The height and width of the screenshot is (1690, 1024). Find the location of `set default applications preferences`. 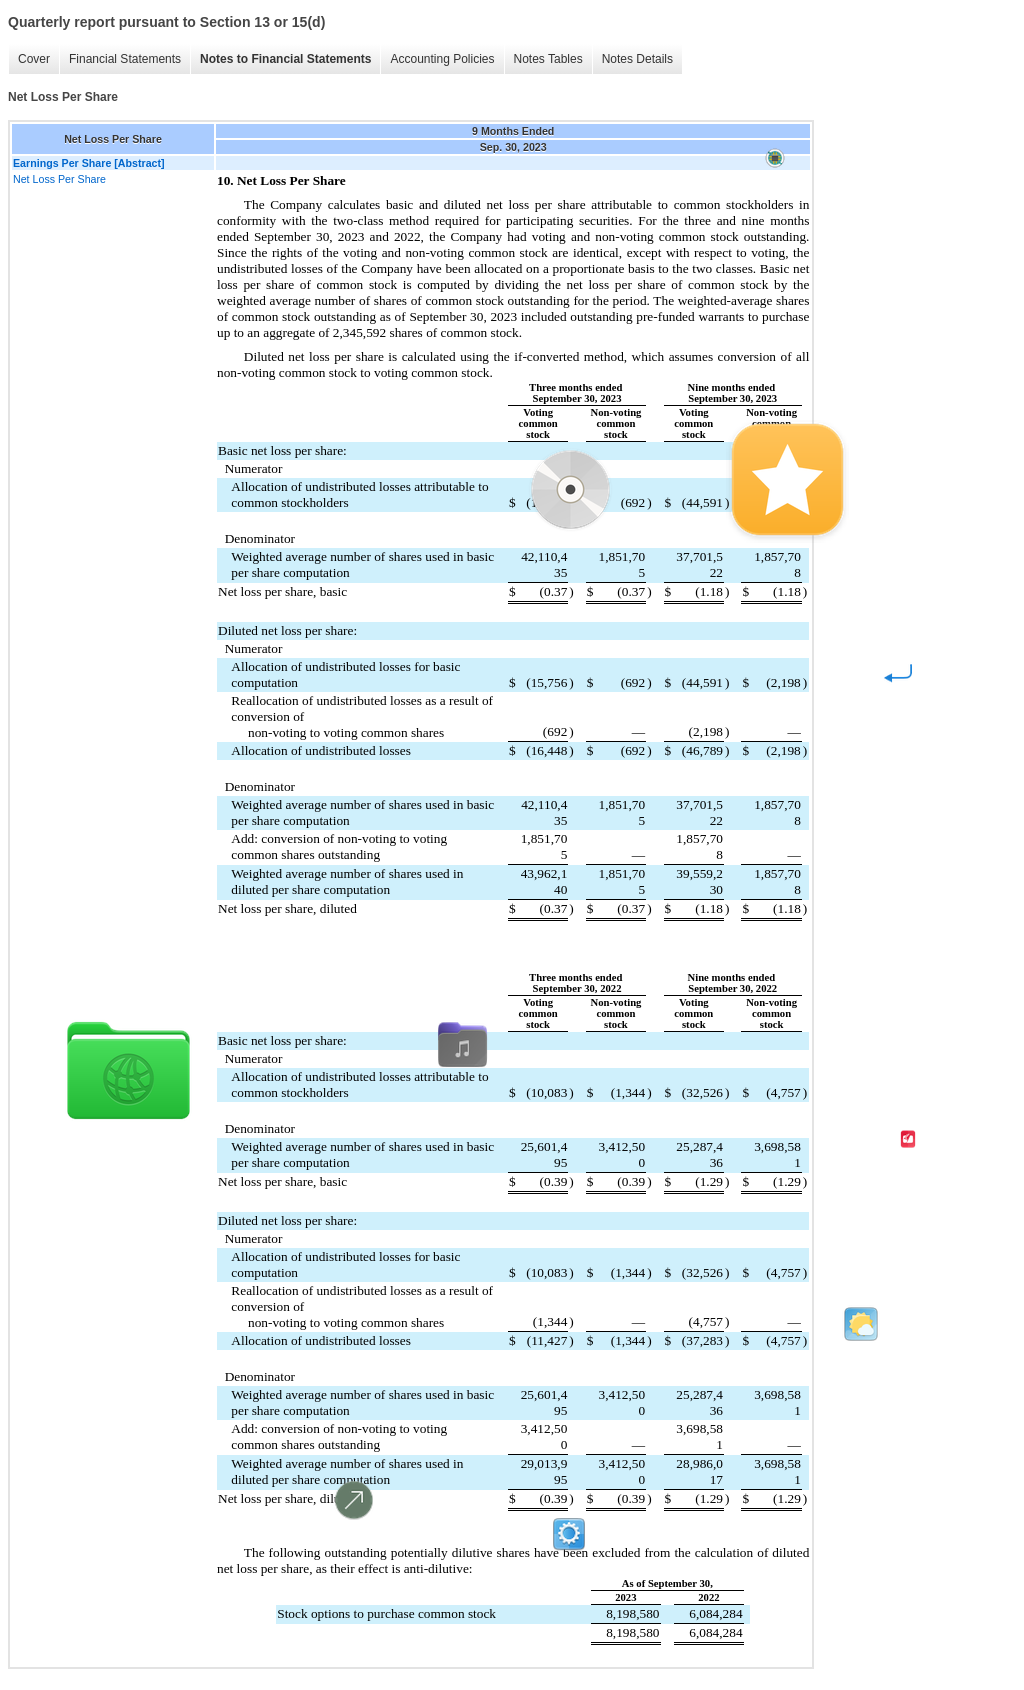

set default applications preferences is located at coordinates (787, 481).